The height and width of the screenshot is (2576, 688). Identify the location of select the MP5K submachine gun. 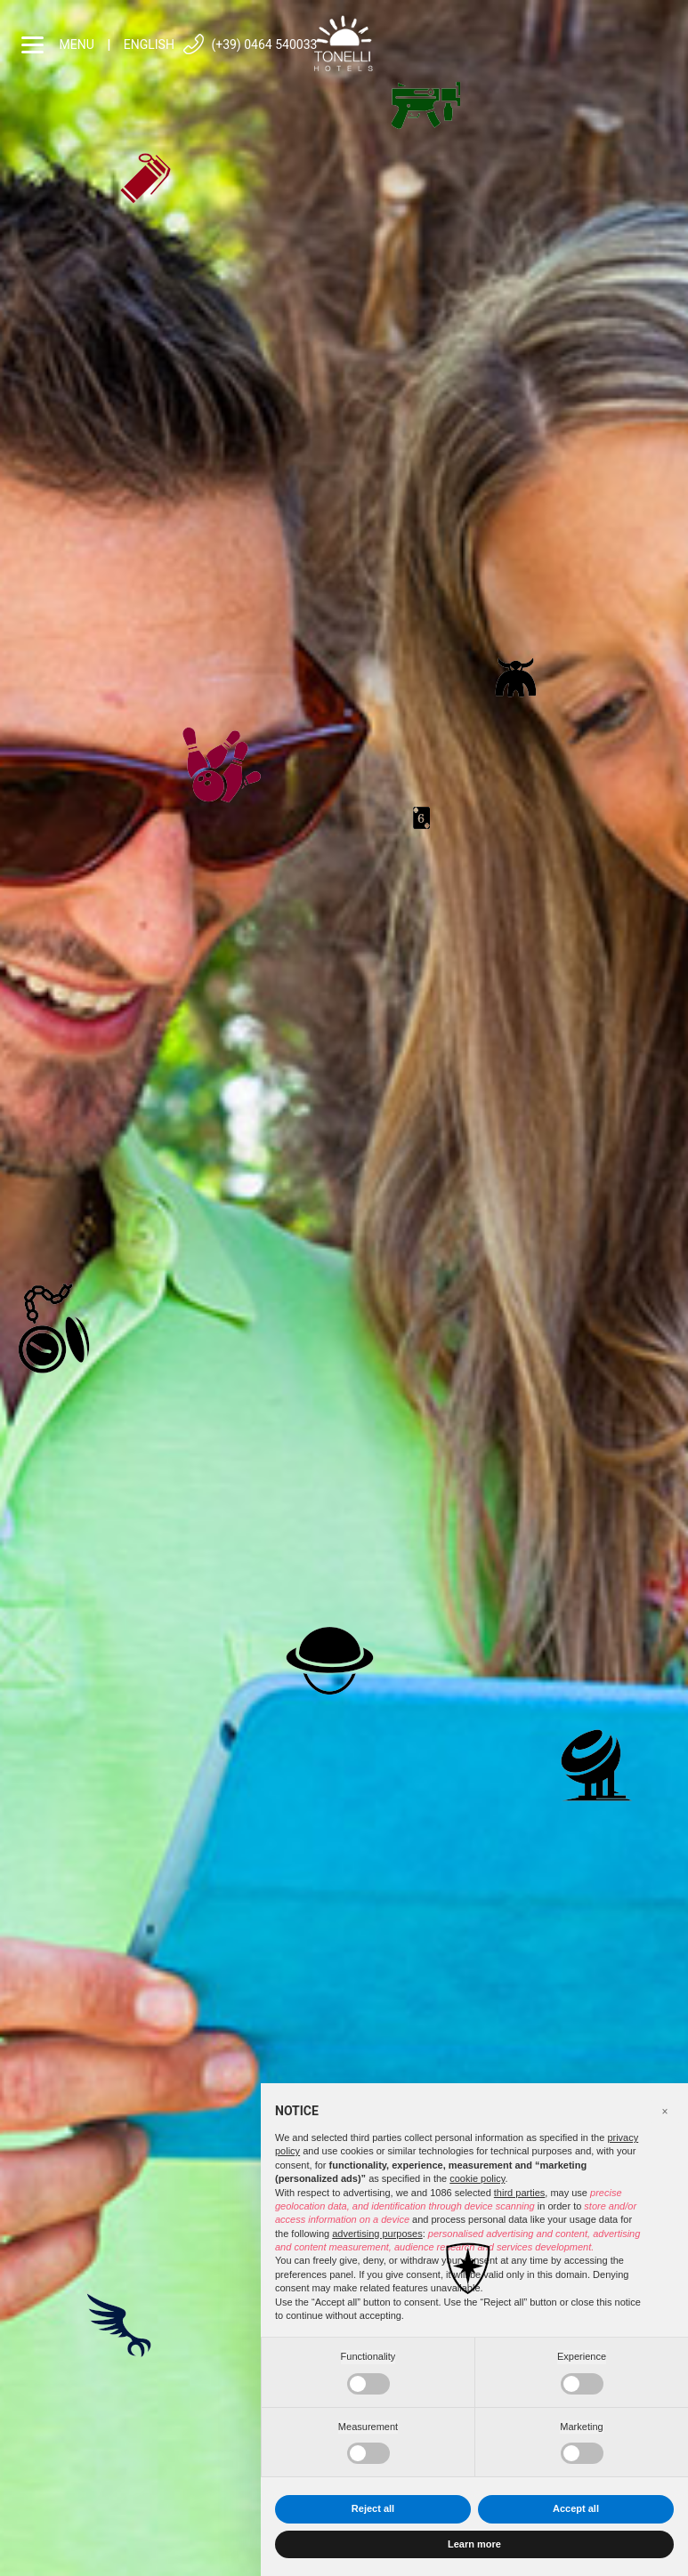
(425, 105).